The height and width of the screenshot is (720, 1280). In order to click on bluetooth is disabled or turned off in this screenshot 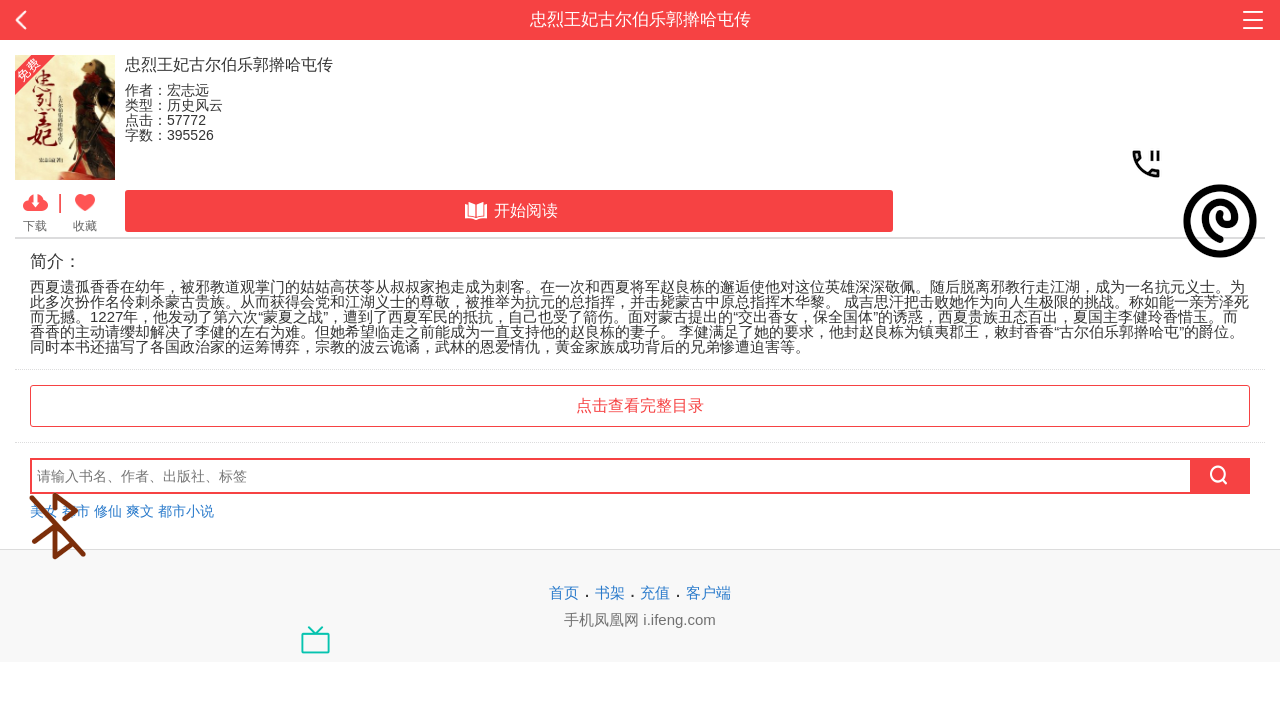, I will do `click(55, 526)`.